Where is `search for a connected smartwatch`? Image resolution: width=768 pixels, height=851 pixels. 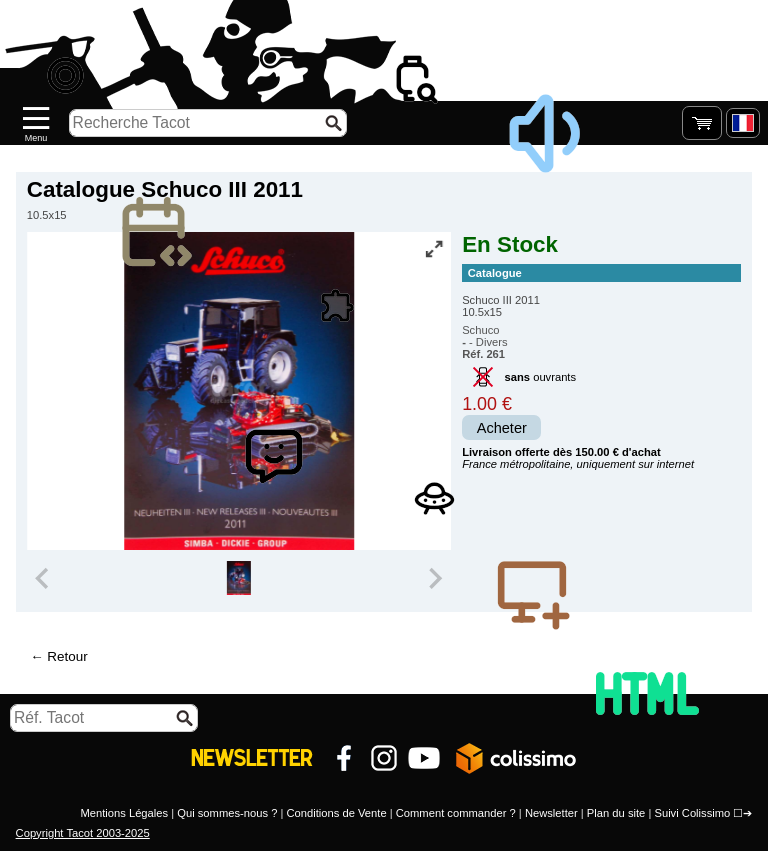 search for a connected smartwatch is located at coordinates (412, 78).